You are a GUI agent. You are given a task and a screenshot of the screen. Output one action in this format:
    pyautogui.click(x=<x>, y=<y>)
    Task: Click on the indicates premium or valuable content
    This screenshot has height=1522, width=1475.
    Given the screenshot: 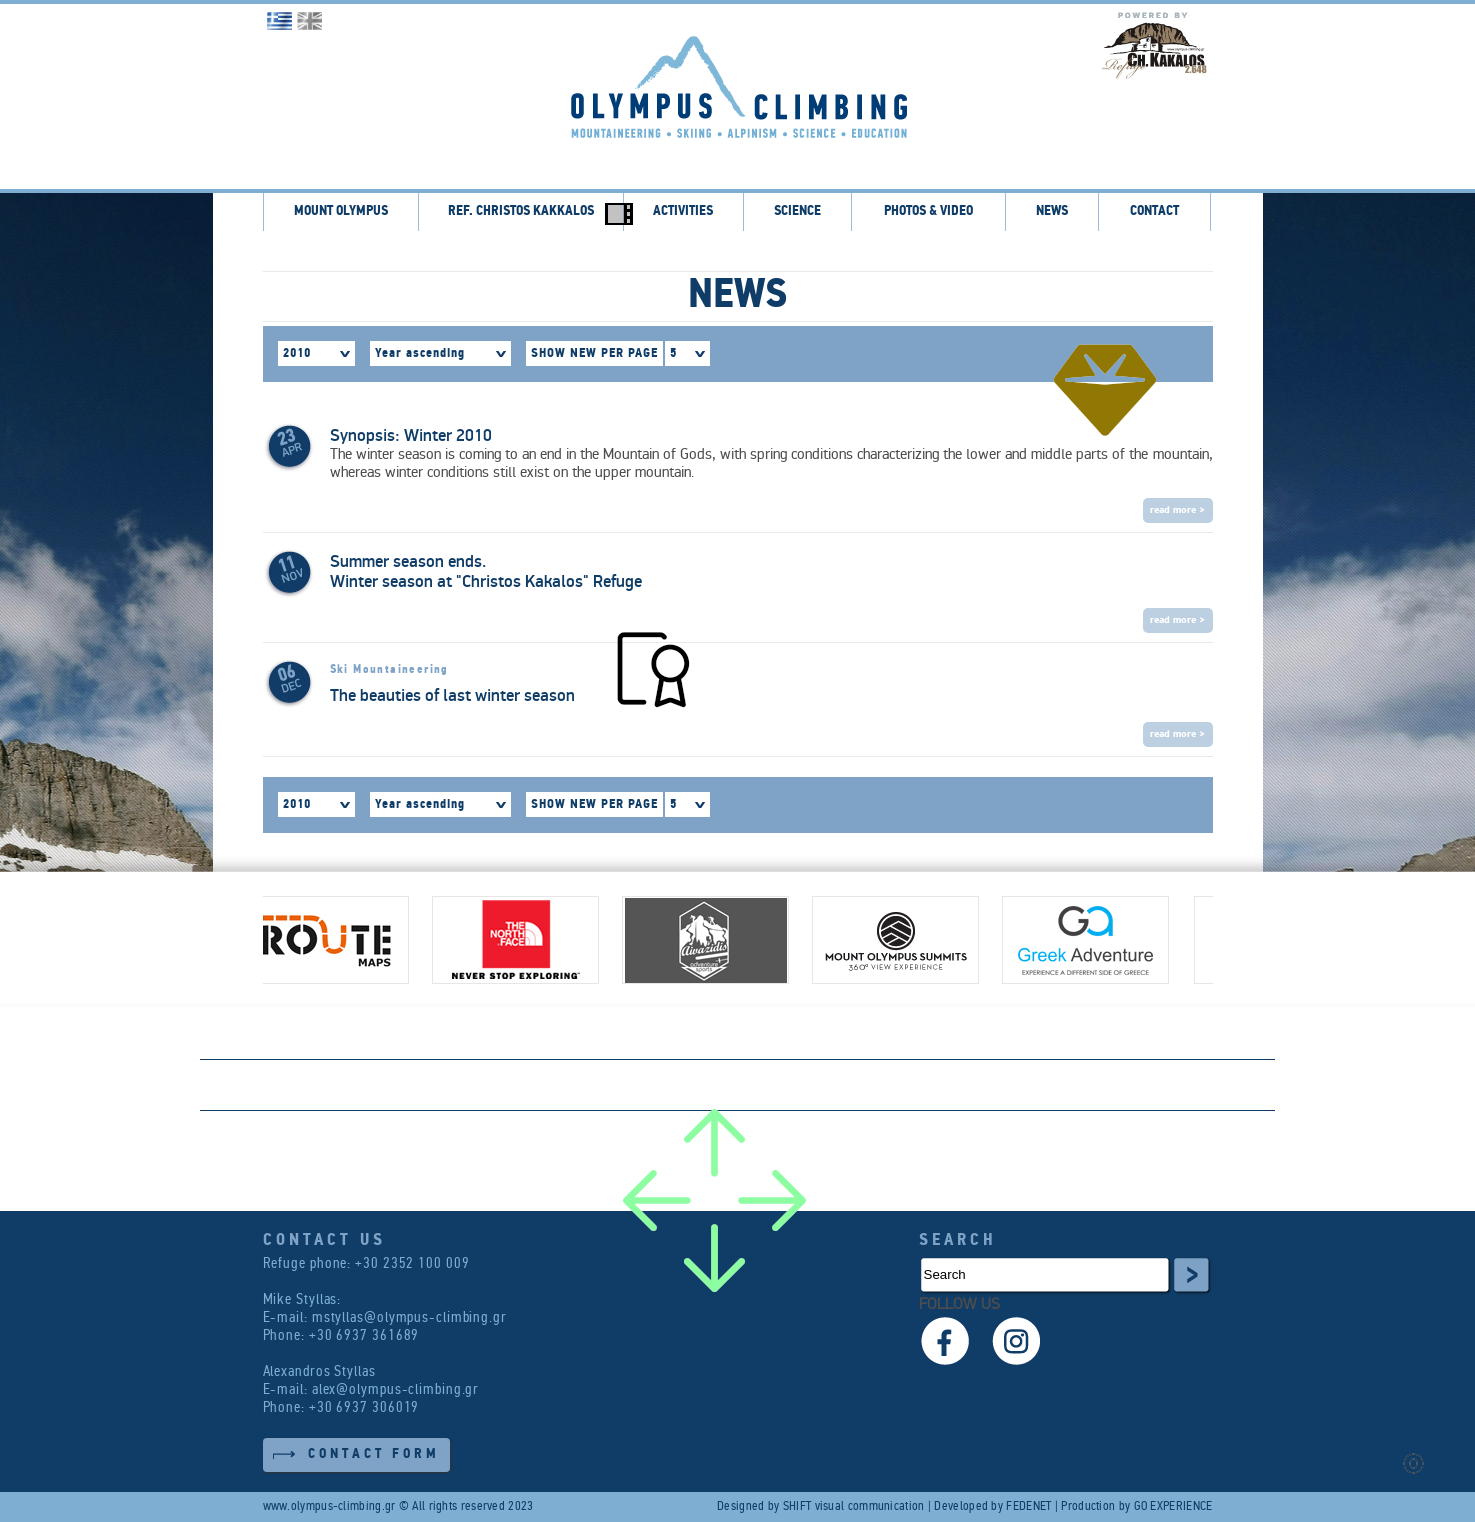 What is the action you would take?
    pyautogui.click(x=1105, y=391)
    